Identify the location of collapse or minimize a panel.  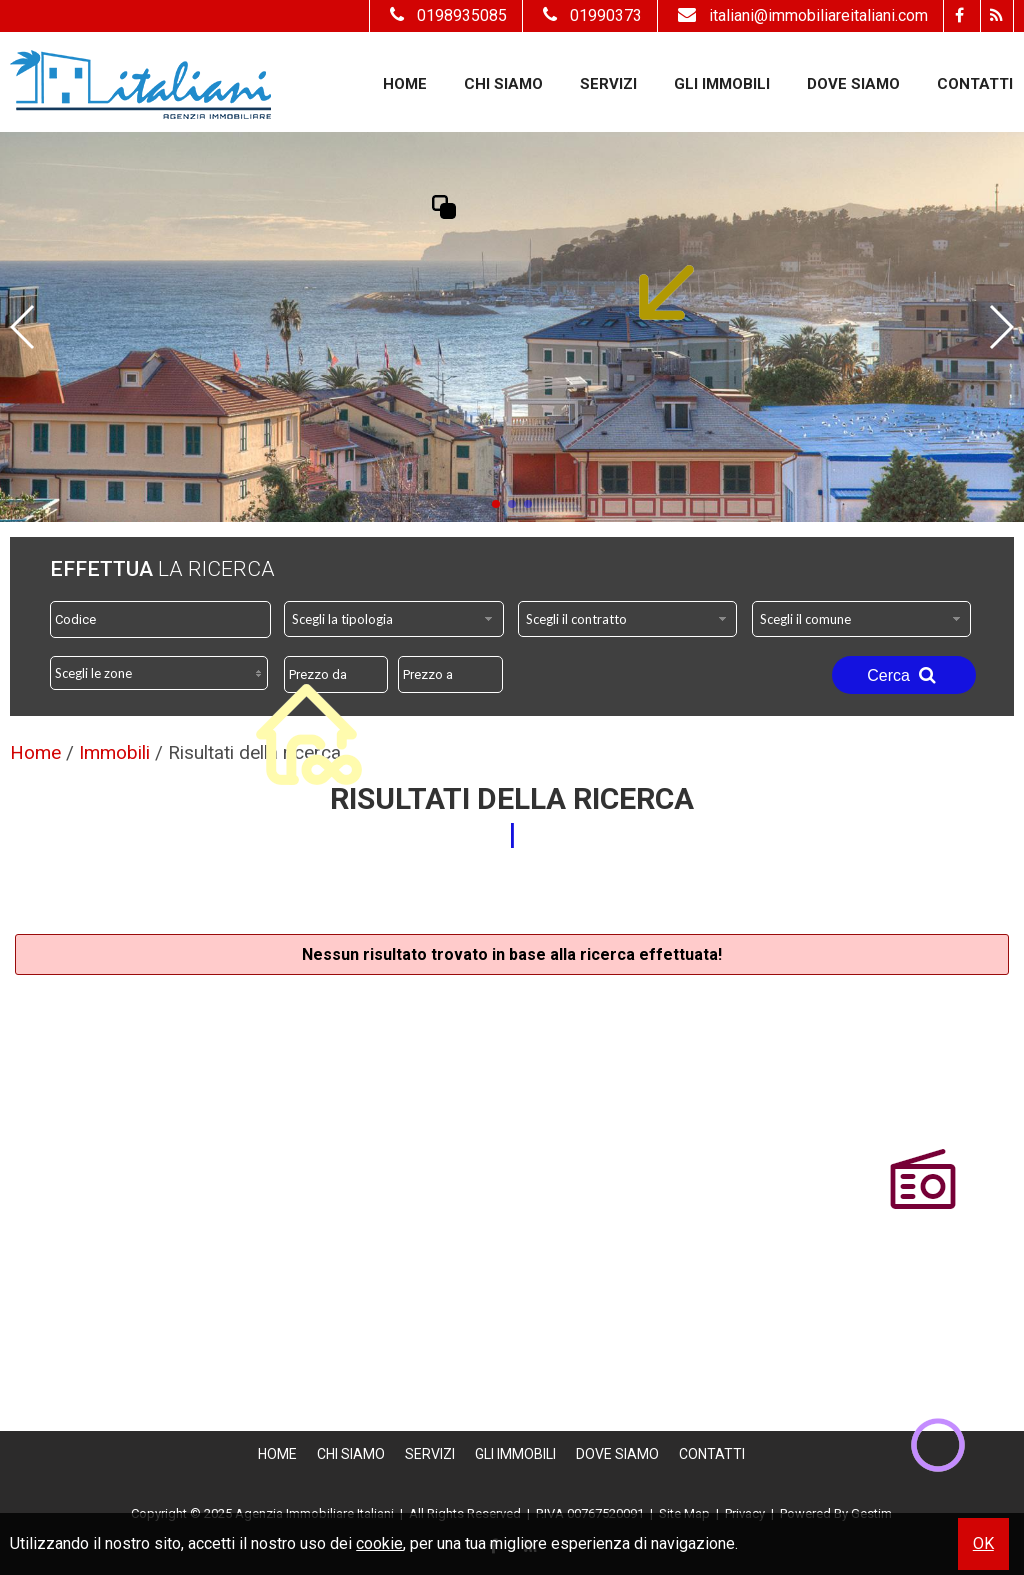
(666, 292).